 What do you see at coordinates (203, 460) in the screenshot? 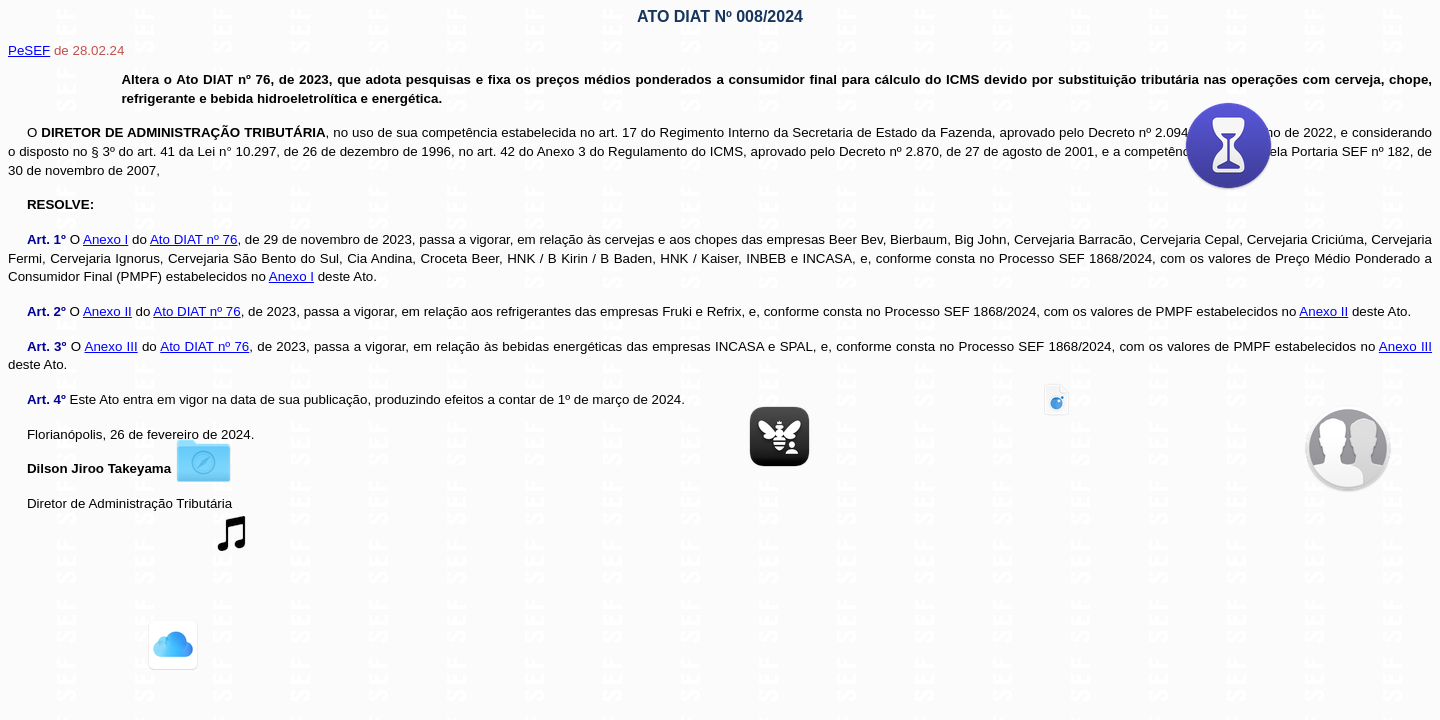
I see `access your local web server files` at bounding box center [203, 460].